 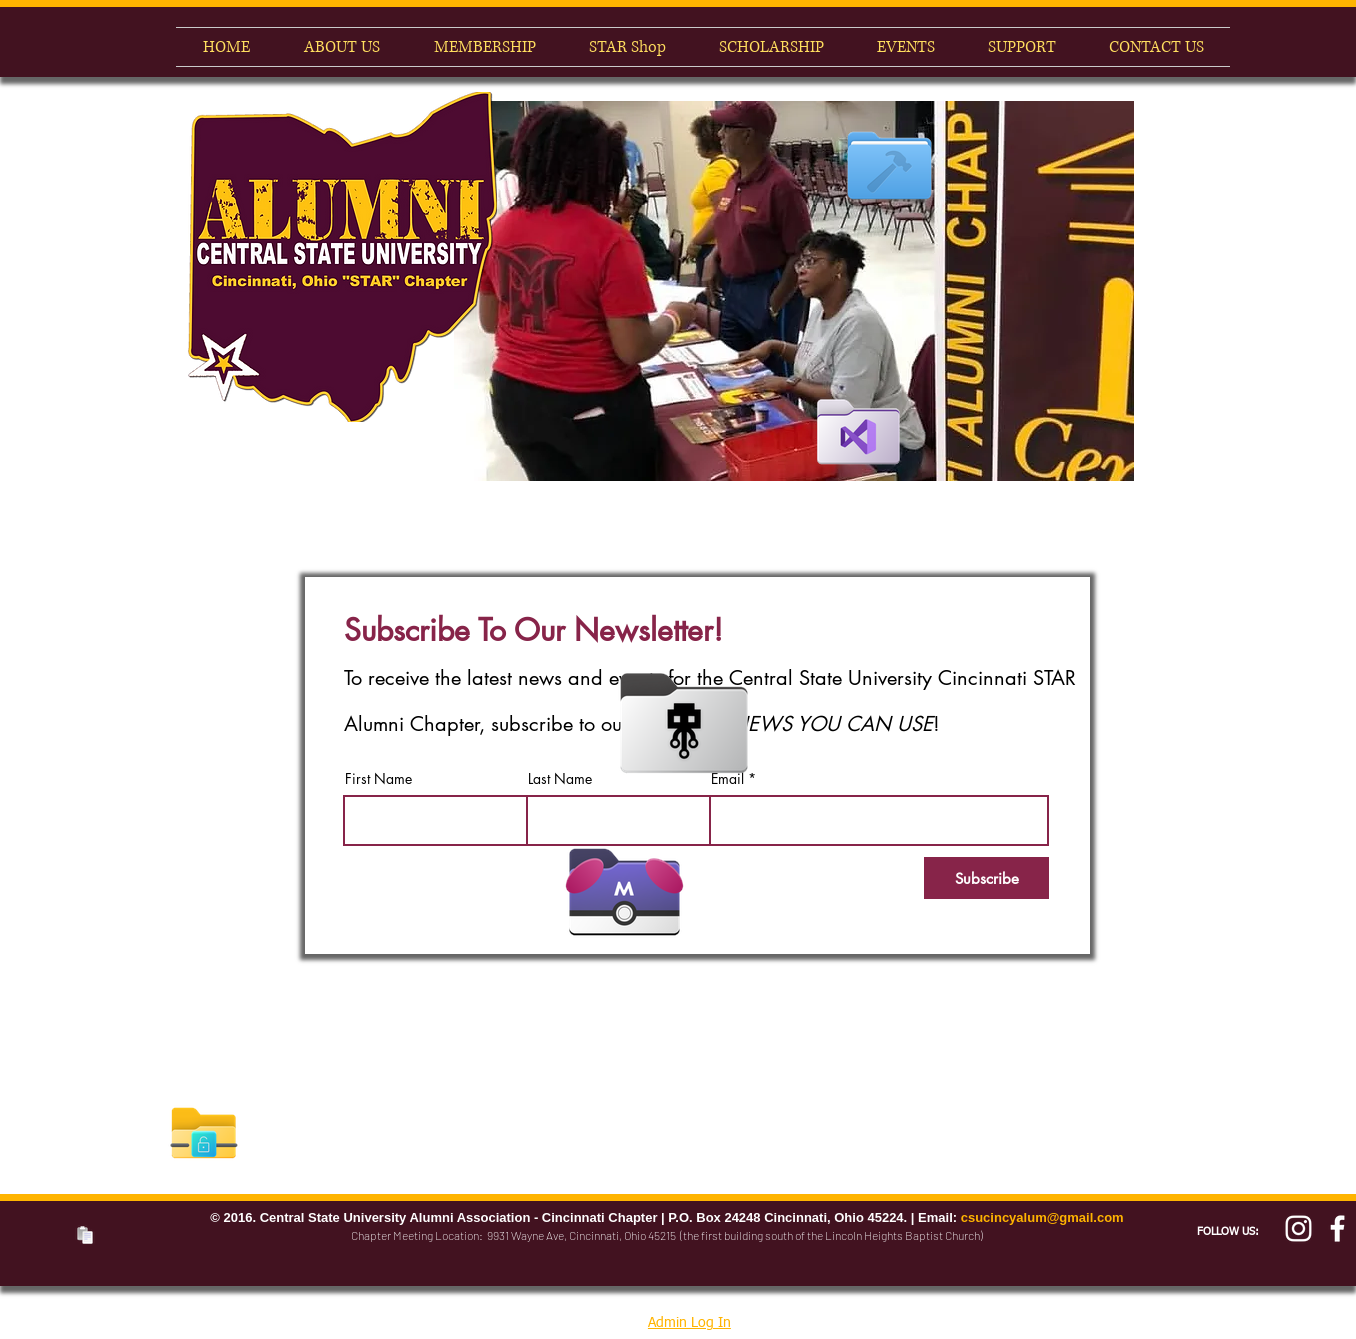 What do you see at coordinates (889, 165) in the screenshot?
I see `open the utilities folder` at bounding box center [889, 165].